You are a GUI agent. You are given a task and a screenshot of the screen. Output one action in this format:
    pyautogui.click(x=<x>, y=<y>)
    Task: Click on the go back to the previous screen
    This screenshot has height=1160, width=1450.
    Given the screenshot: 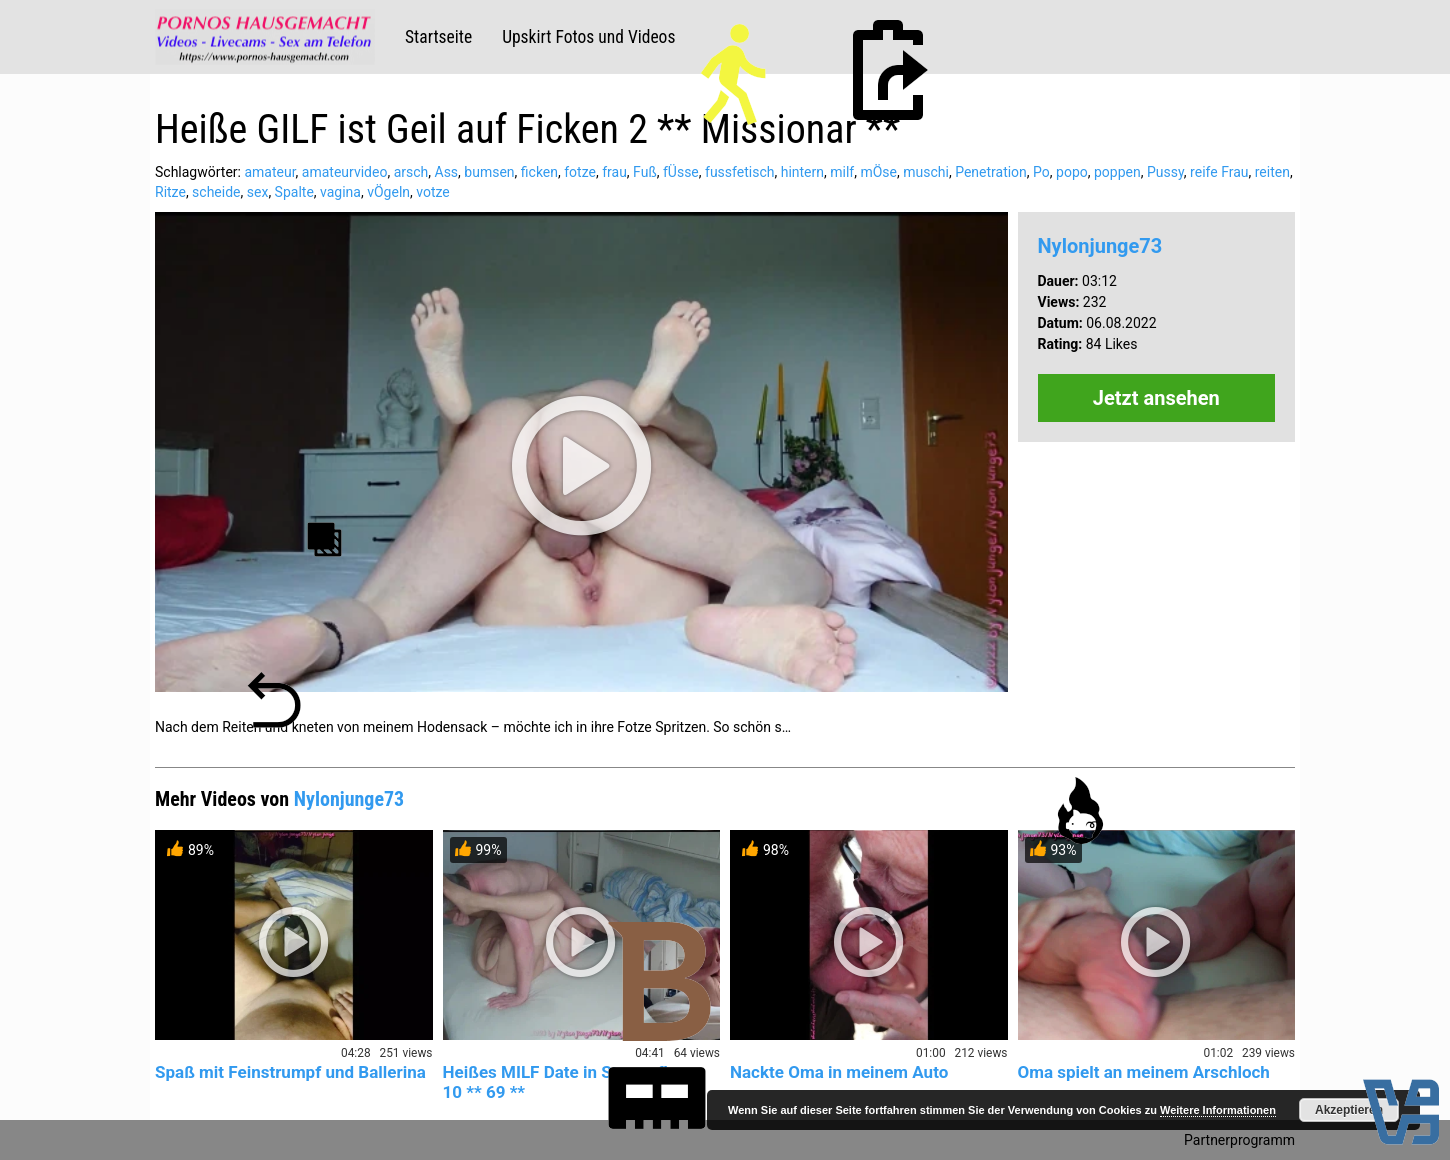 What is the action you would take?
    pyautogui.click(x=275, y=702)
    